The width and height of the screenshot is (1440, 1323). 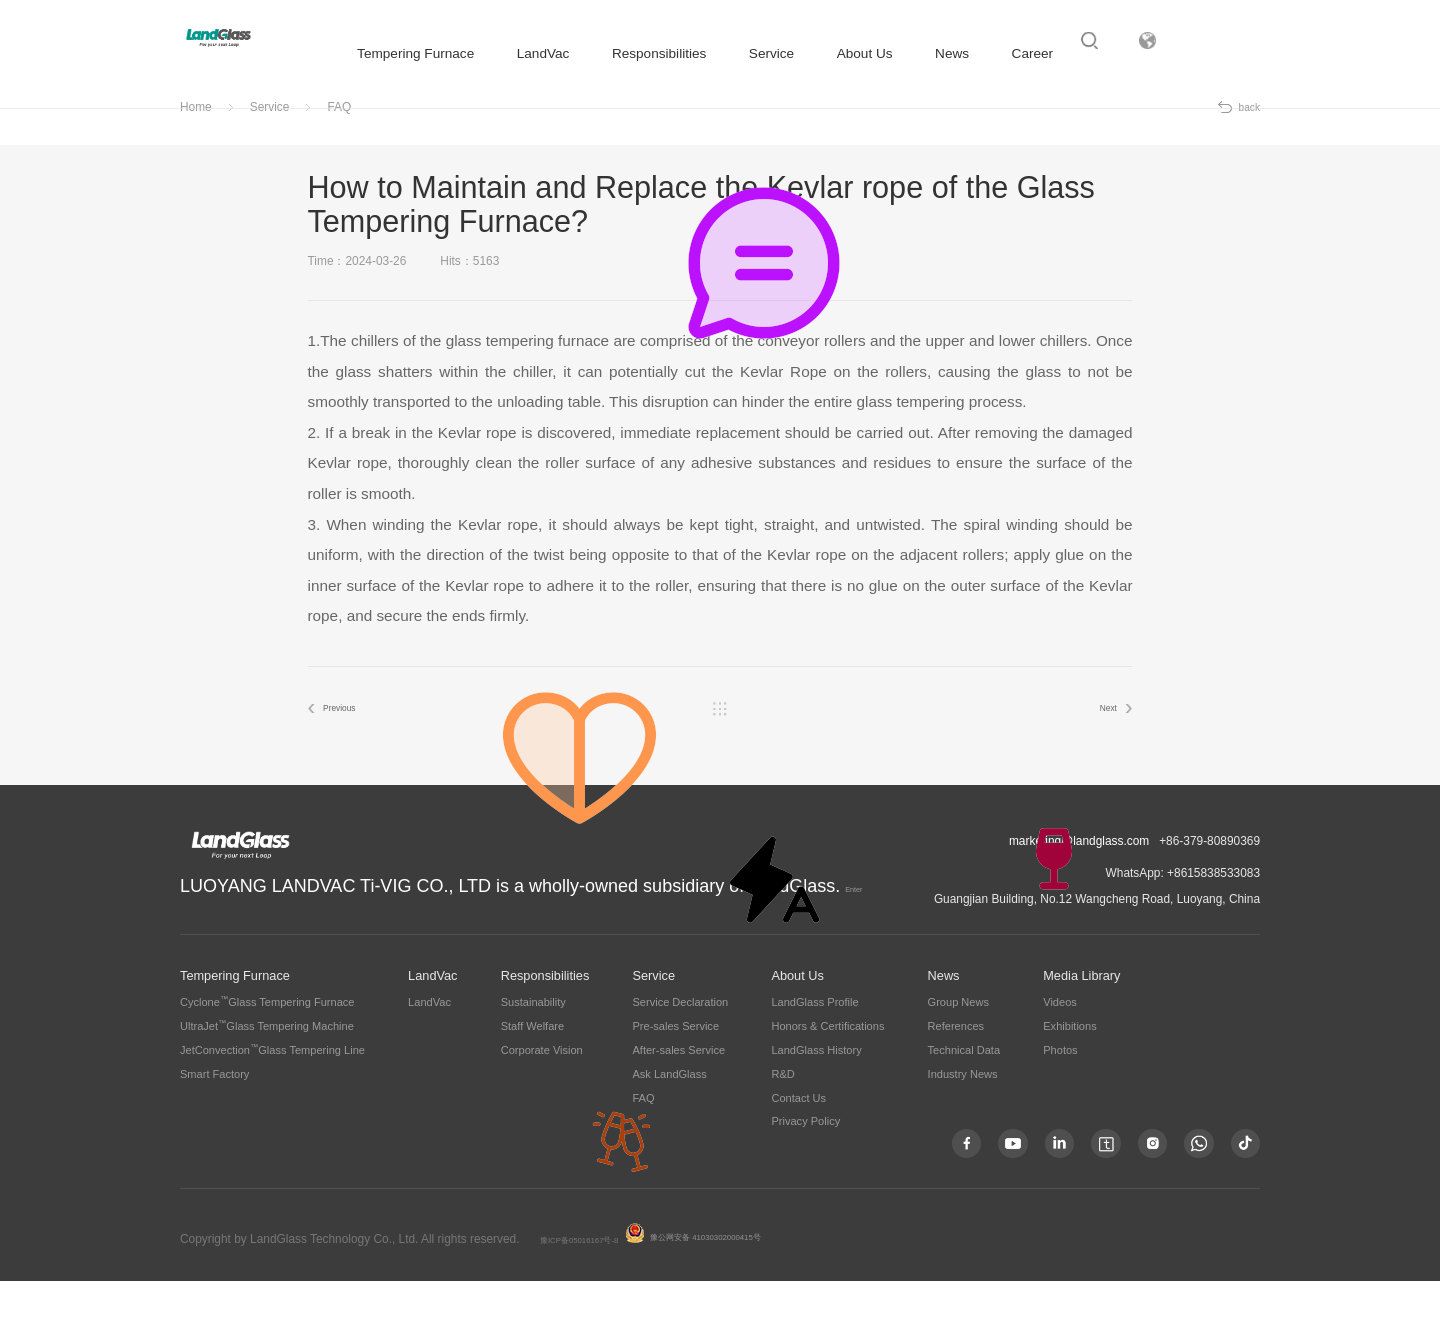 I want to click on enable auto-flash mode for camera, so click(x=773, y=883).